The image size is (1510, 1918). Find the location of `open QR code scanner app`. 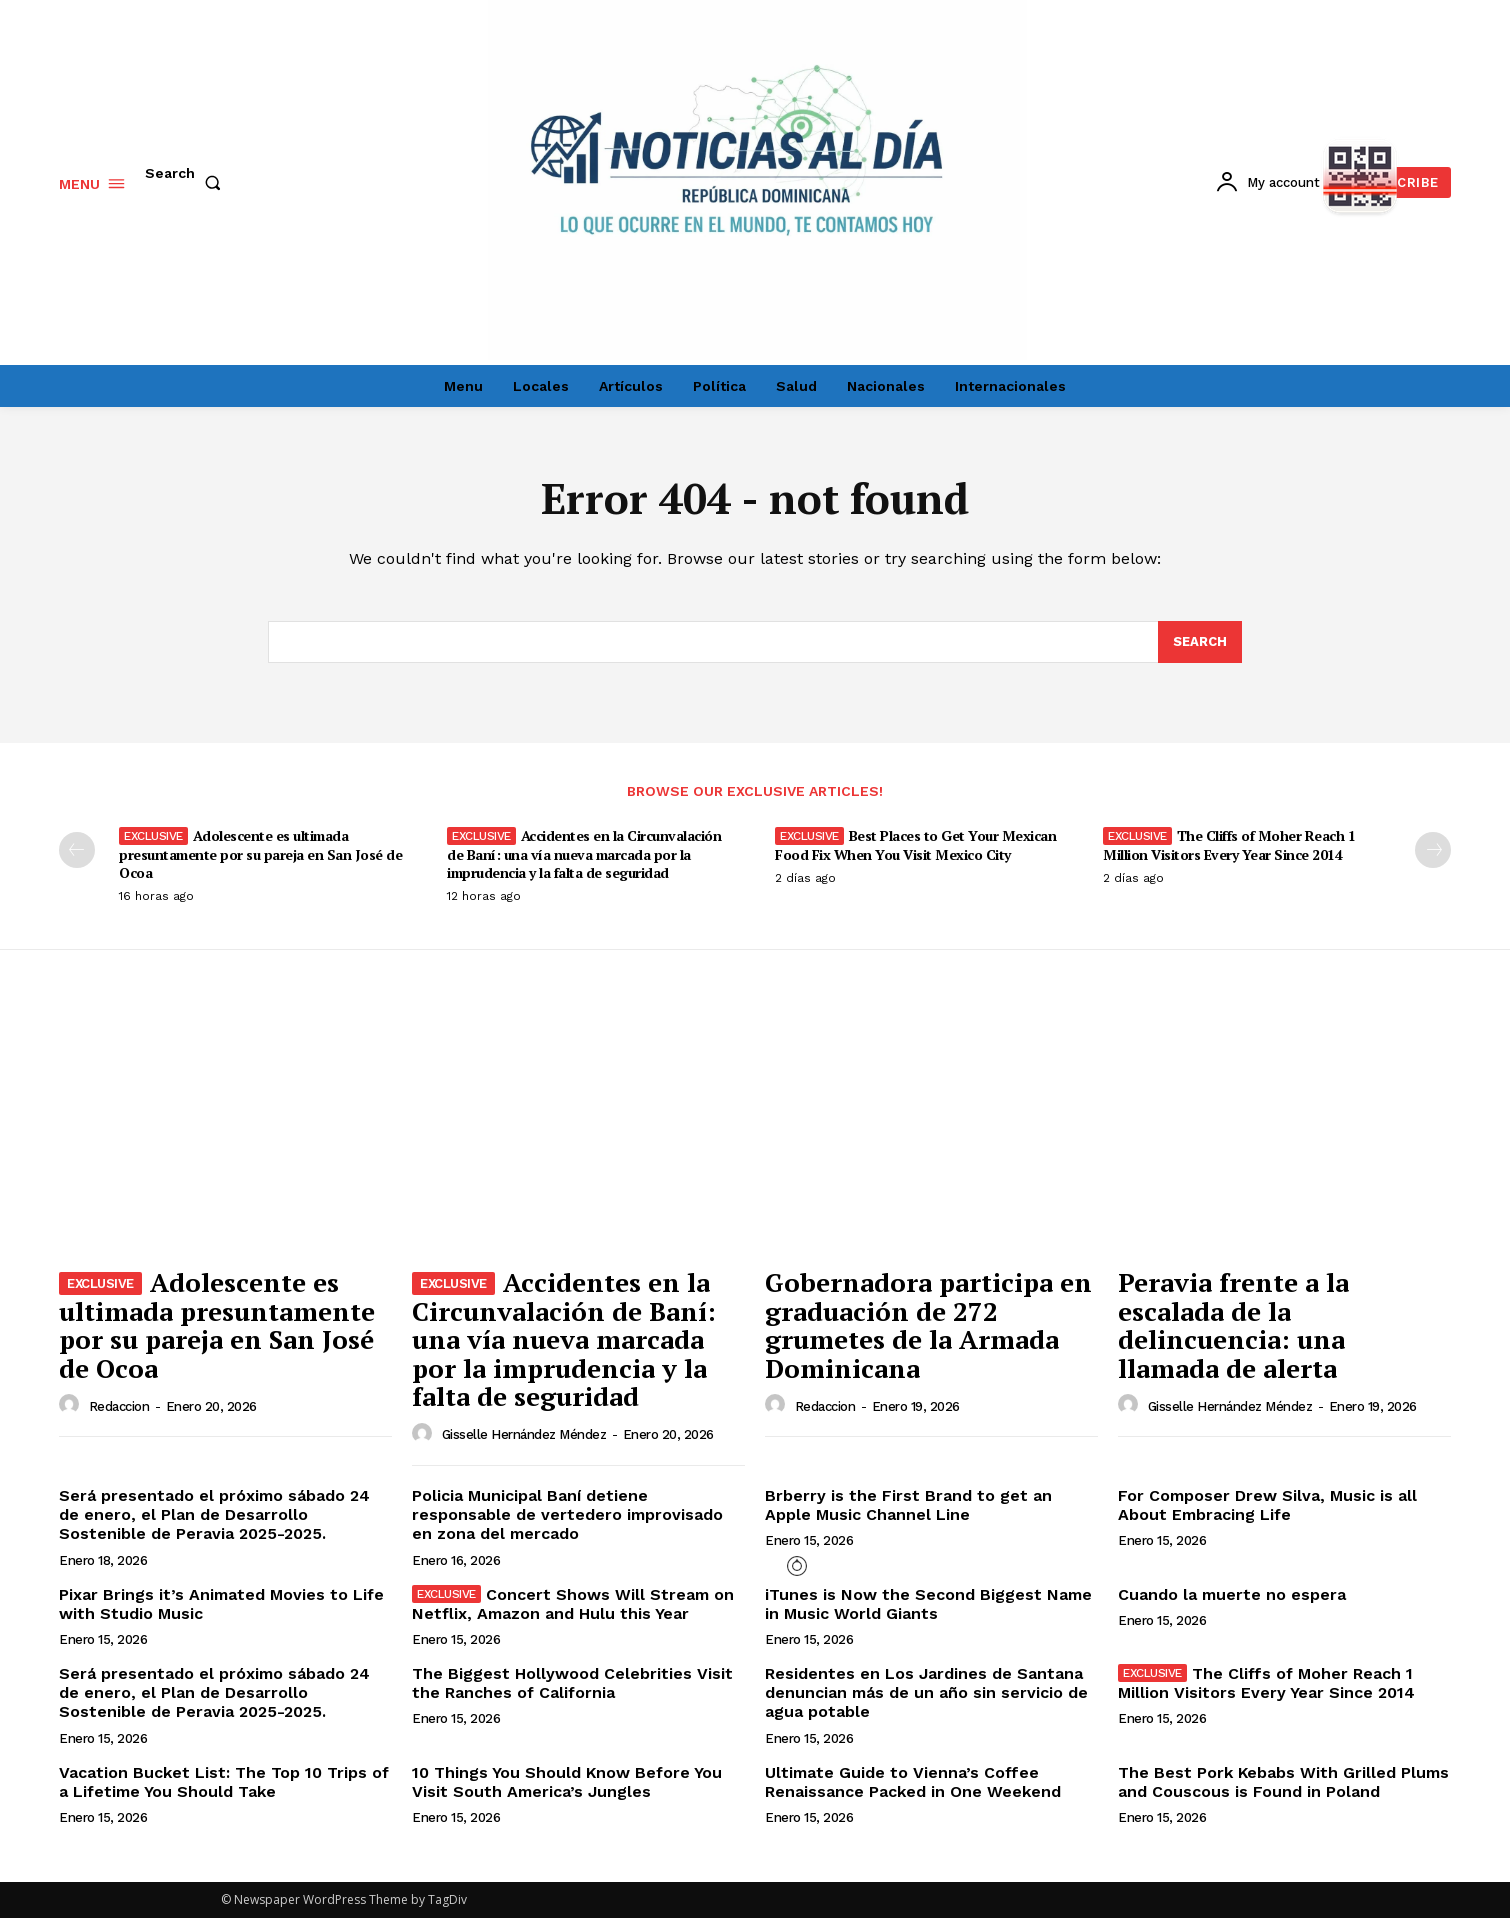

open QR code scanner app is located at coordinates (1360, 176).